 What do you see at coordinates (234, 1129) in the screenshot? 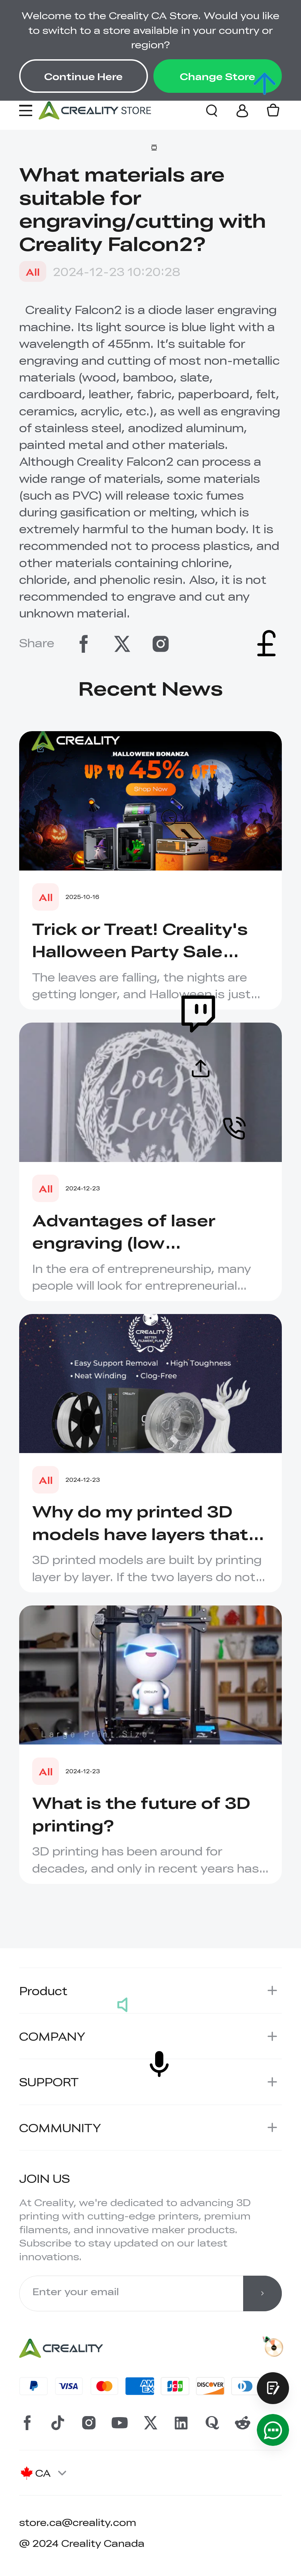
I see `make a phone call` at bounding box center [234, 1129].